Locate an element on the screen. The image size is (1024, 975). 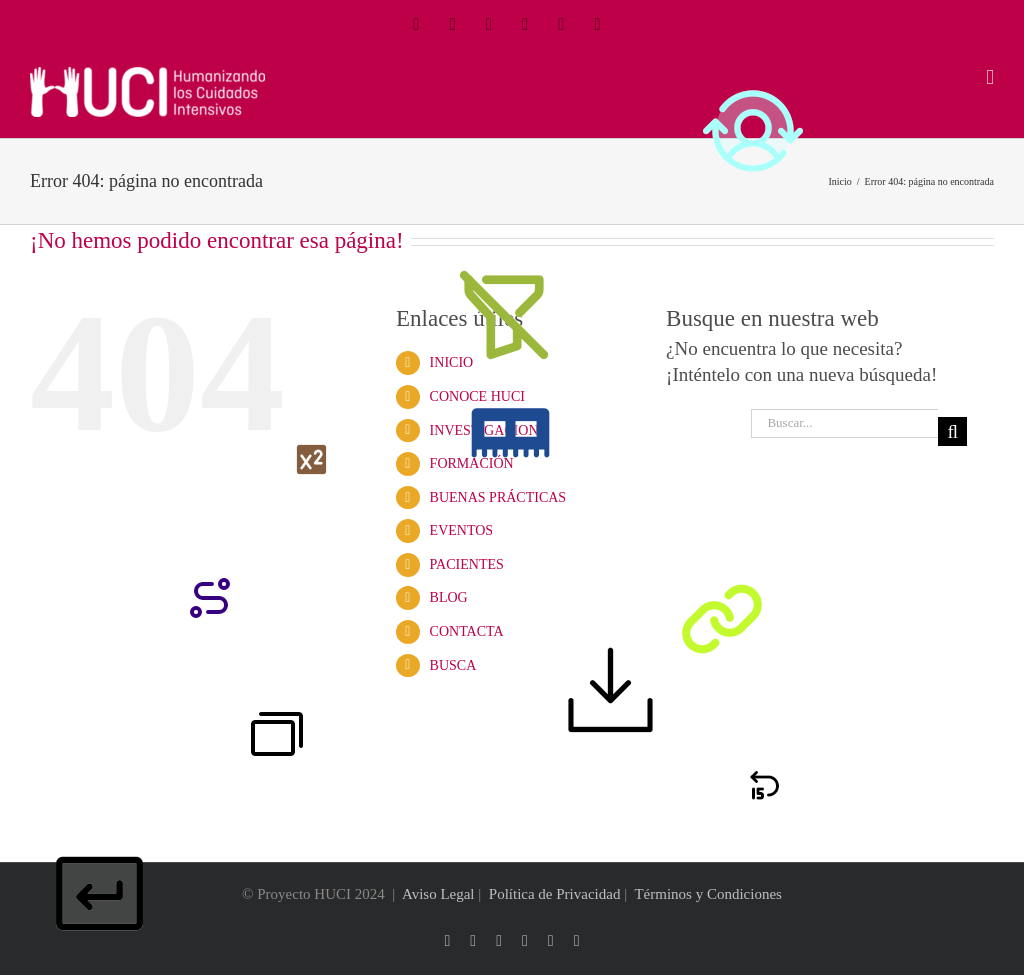
skip back 15 seconds in media playback is located at coordinates (764, 786).